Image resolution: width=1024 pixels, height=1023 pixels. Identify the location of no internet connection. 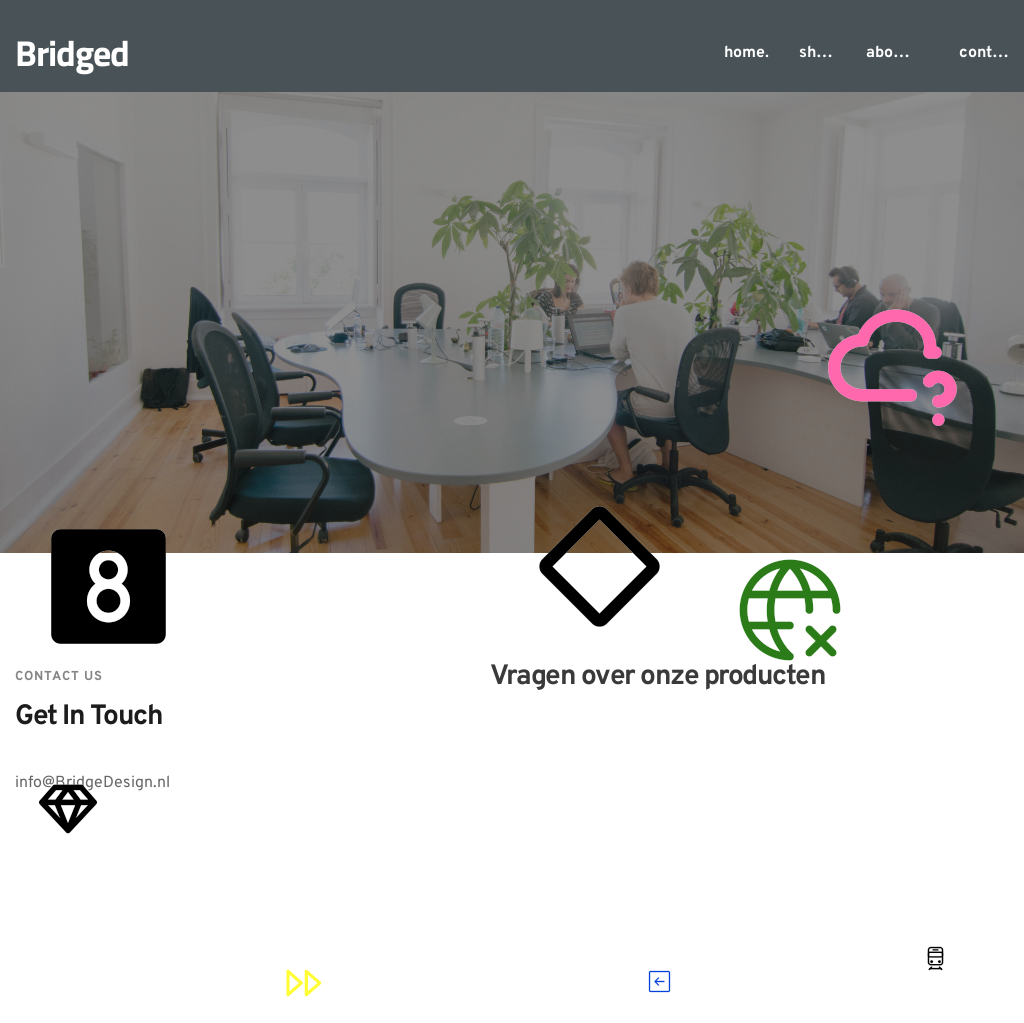
(790, 610).